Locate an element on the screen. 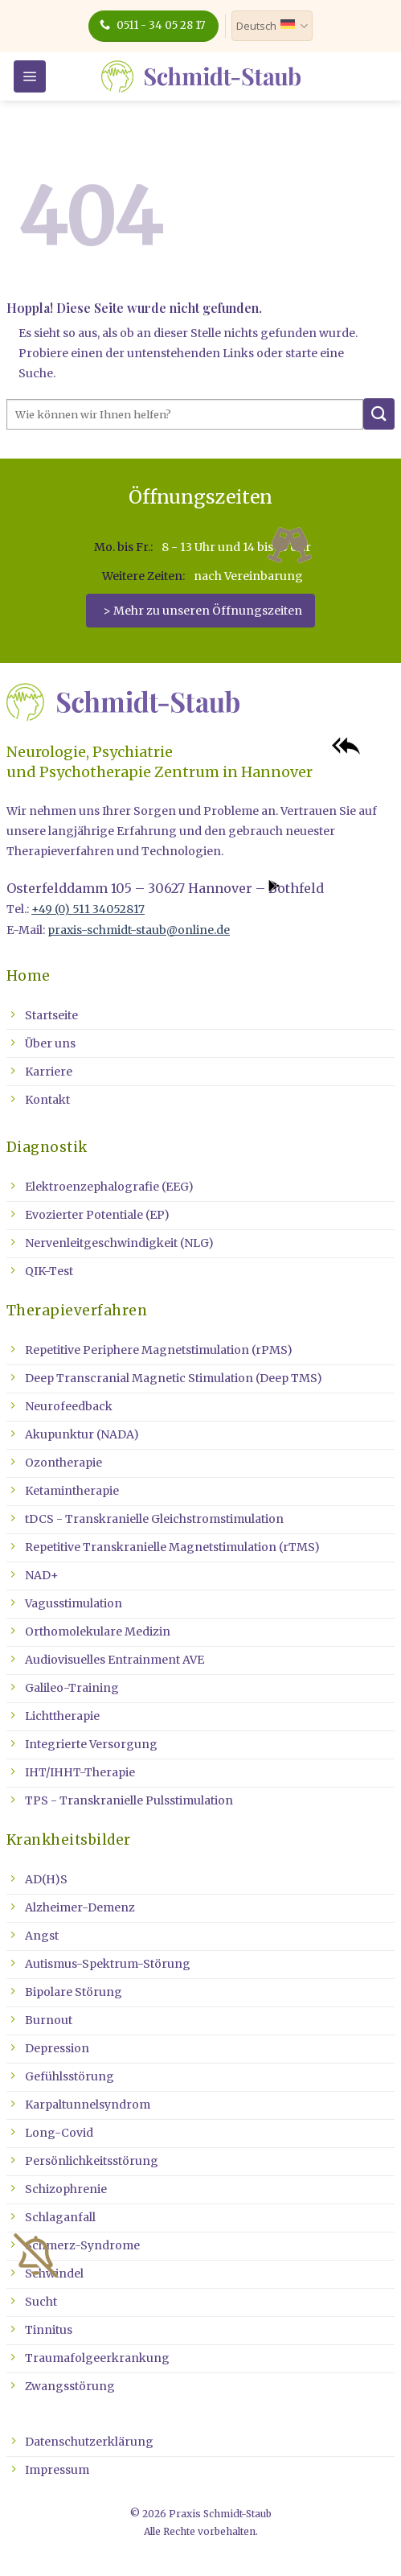 The image size is (401, 2576). mute notifications is located at coordinates (35, 2255).